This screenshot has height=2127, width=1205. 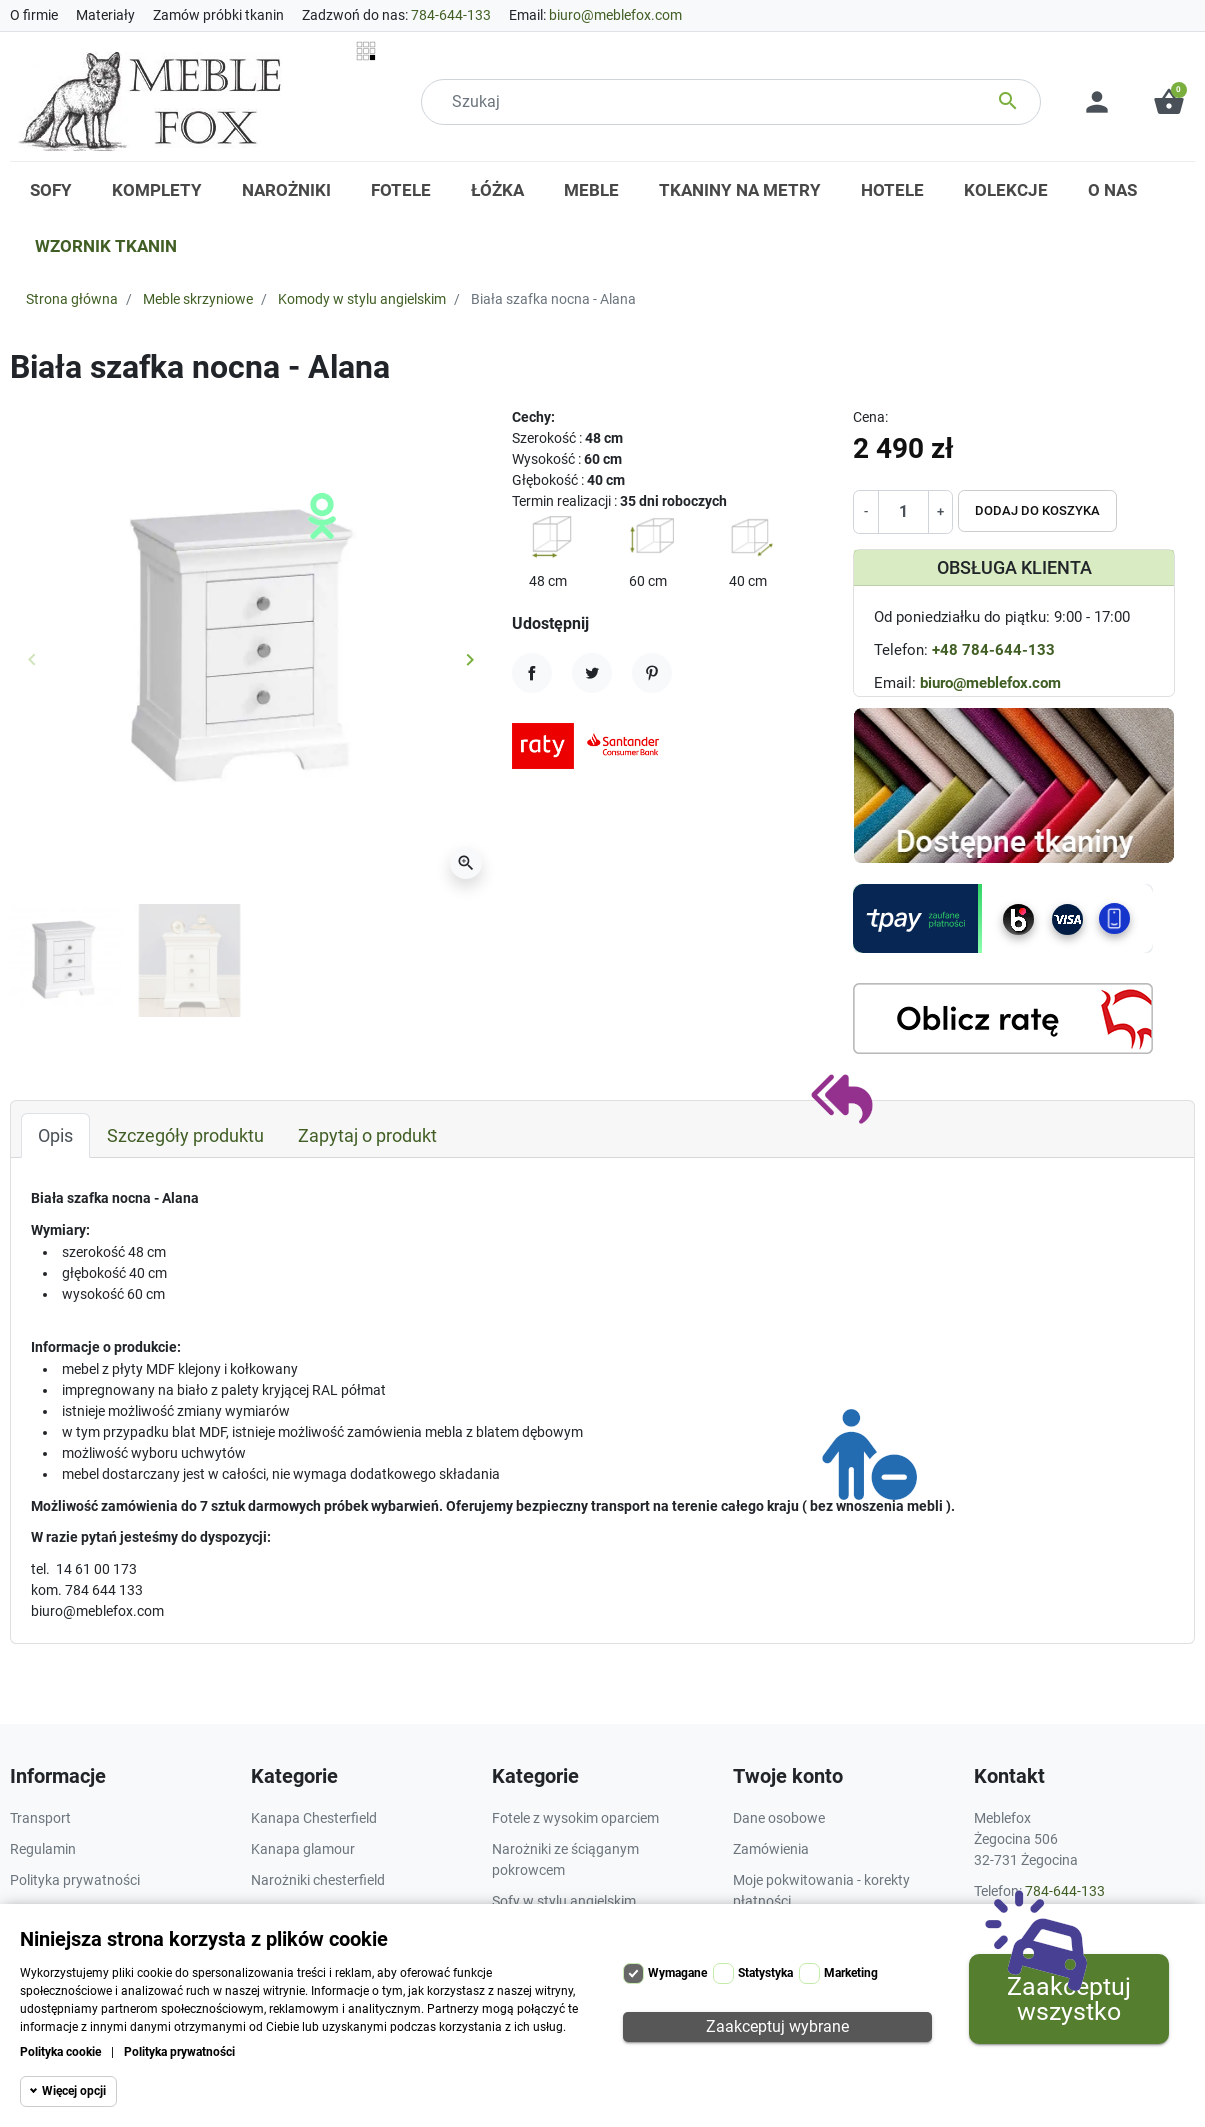 What do you see at coordinates (842, 1100) in the screenshot?
I see `reply to all recipients` at bounding box center [842, 1100].